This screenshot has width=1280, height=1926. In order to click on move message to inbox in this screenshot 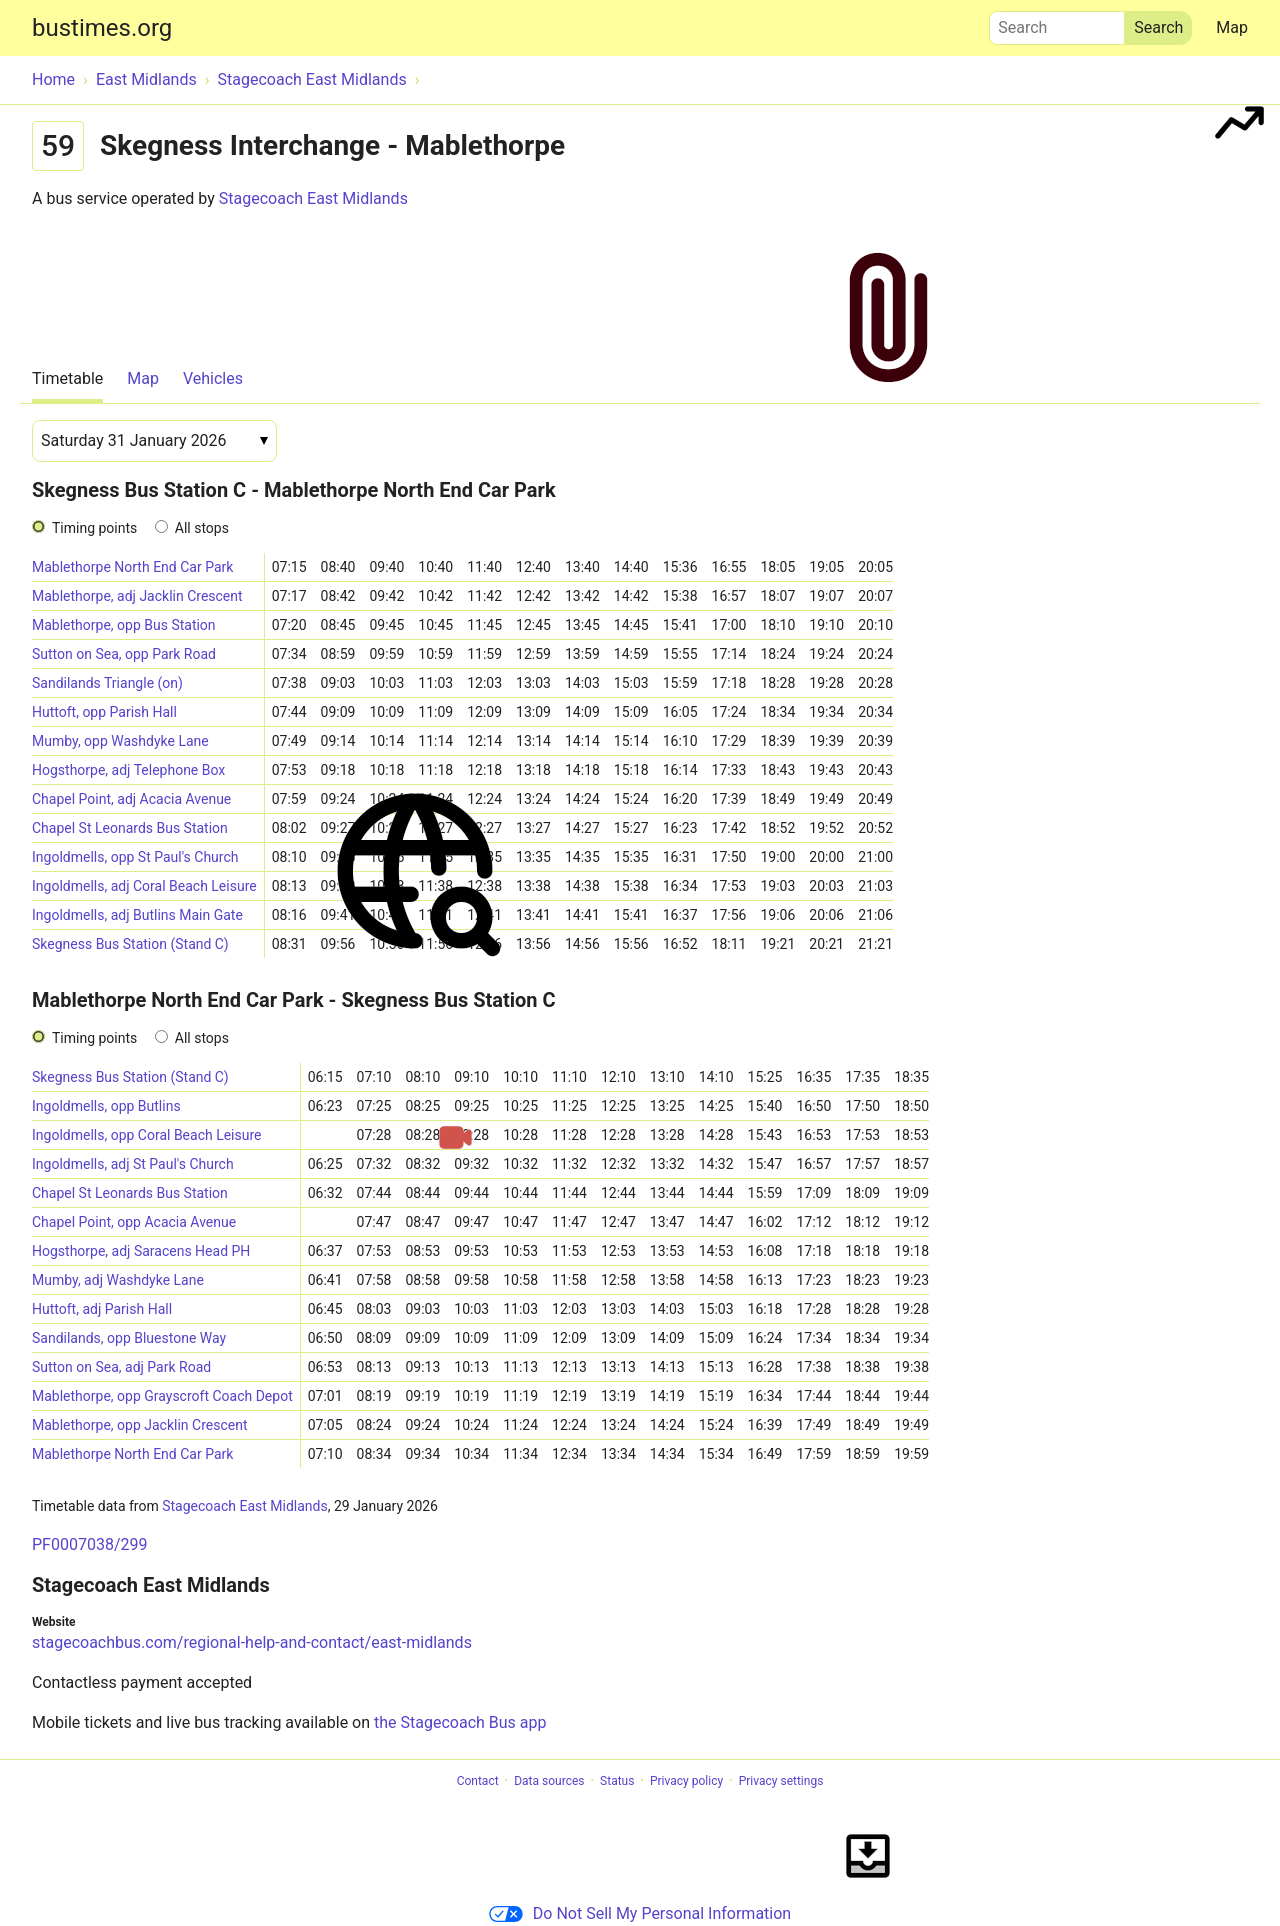, I will do `click(868, 1856)`.